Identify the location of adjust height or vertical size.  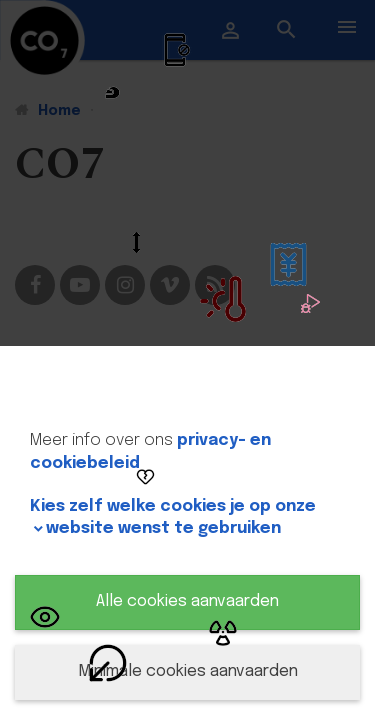
(136, 242).